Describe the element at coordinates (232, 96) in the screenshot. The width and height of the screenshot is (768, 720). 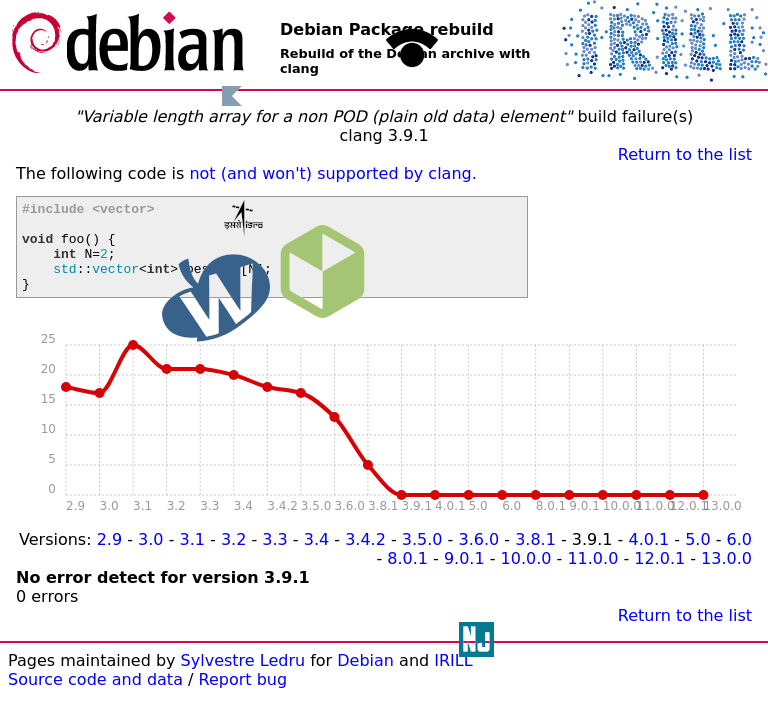
I see `kotlin programming language logo` at that location.